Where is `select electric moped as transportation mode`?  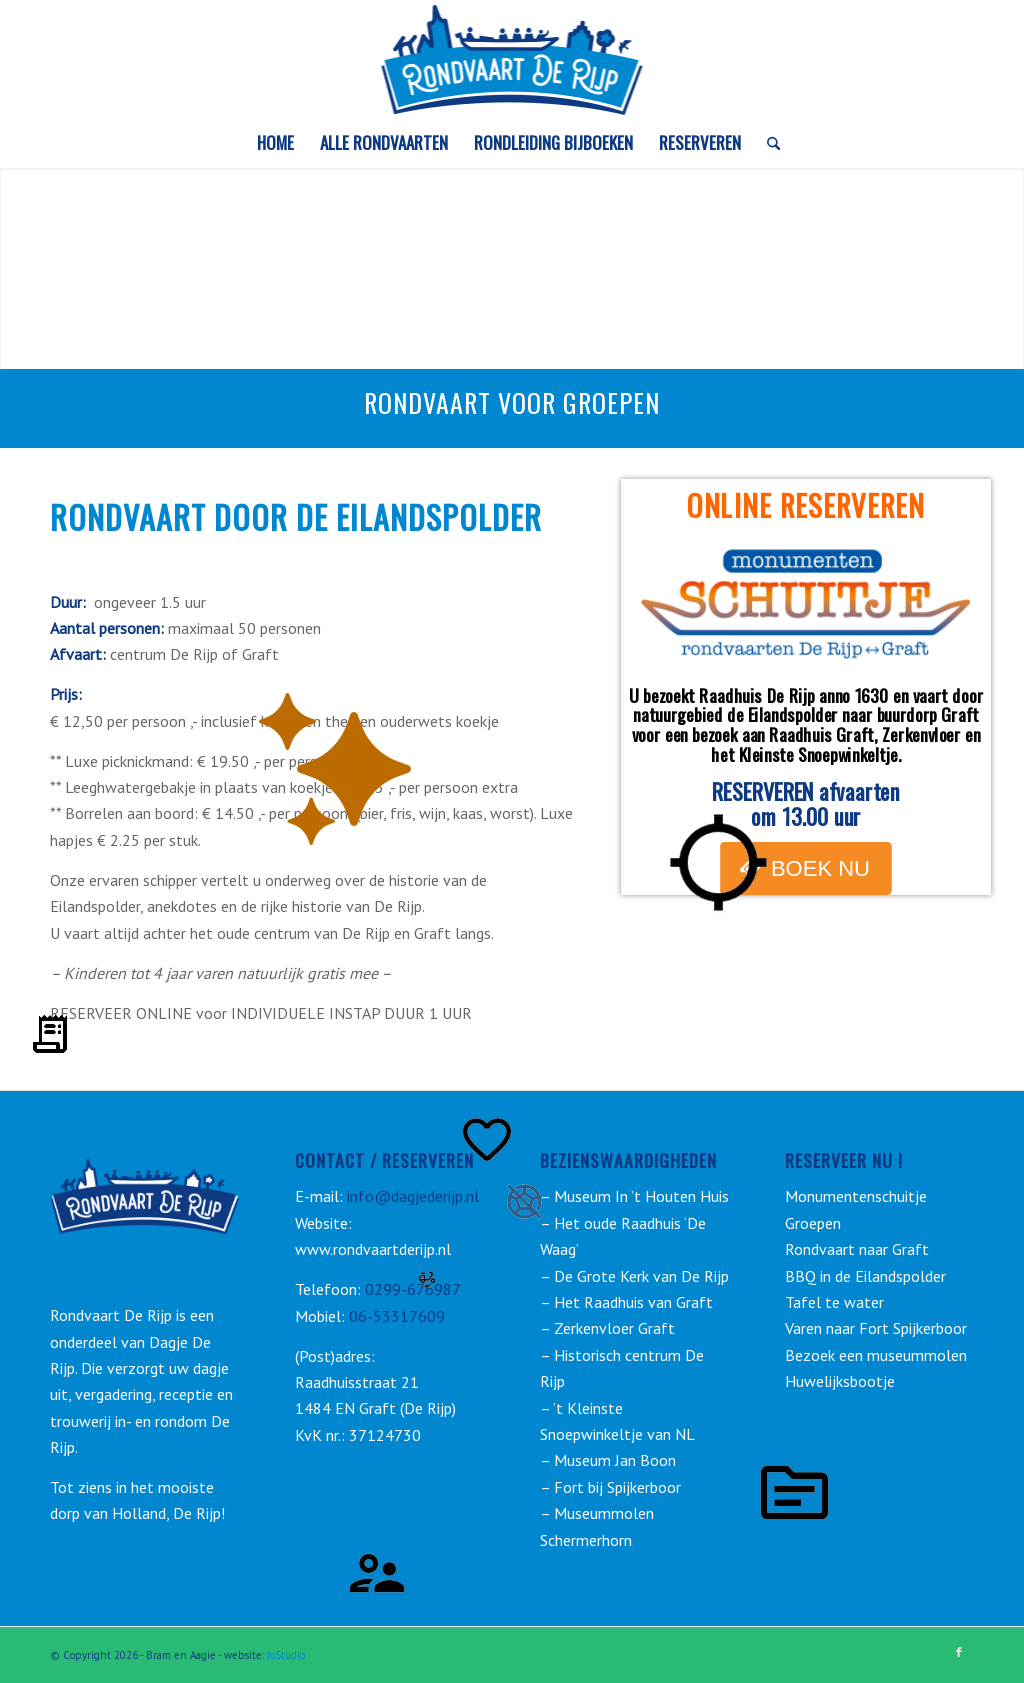
select electric moped as transportation mode is located at coordinates (427, 1279).